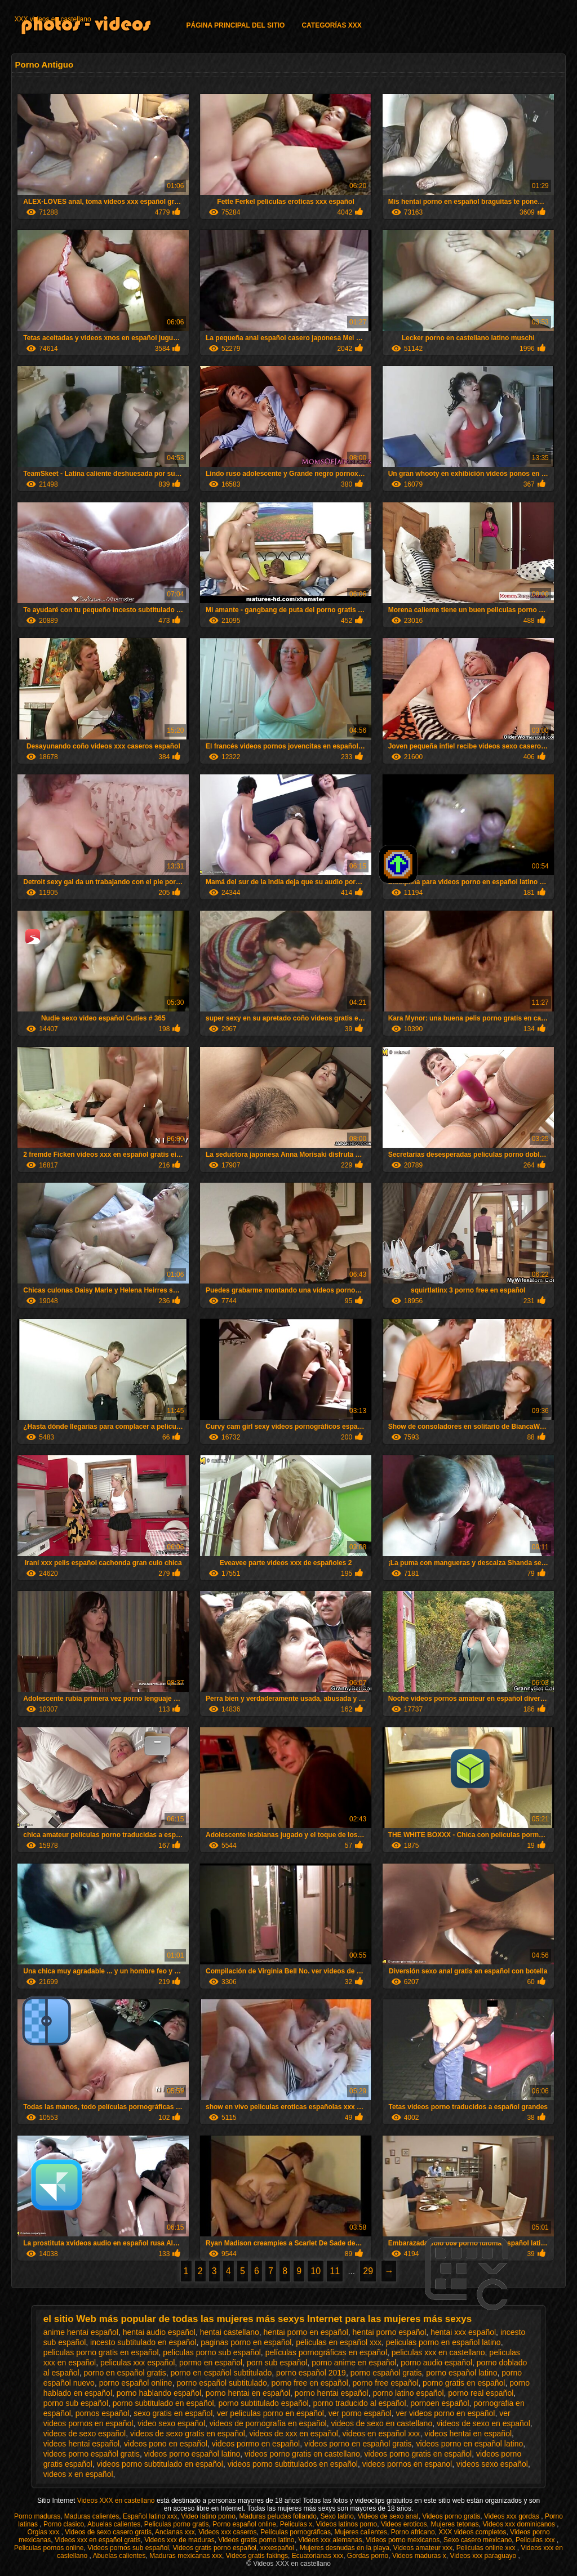 The width and height of the screenshot is (577, 2576). What do you see at coordinates (467, 2269) in the screenshot?
I see `open on-screen keyboard settings` at bounding box center [467, 2269].